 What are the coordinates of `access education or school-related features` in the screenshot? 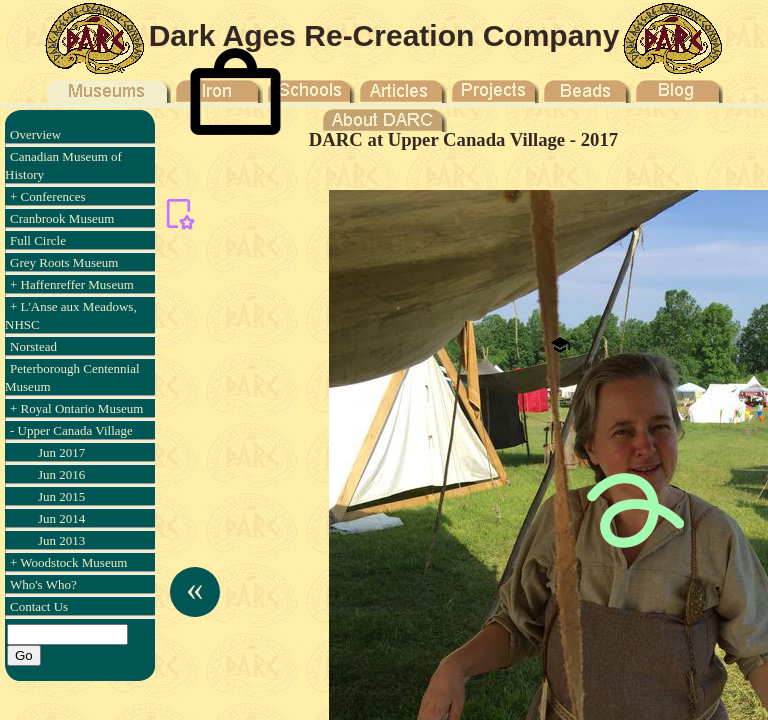 It's located at (560, 345).